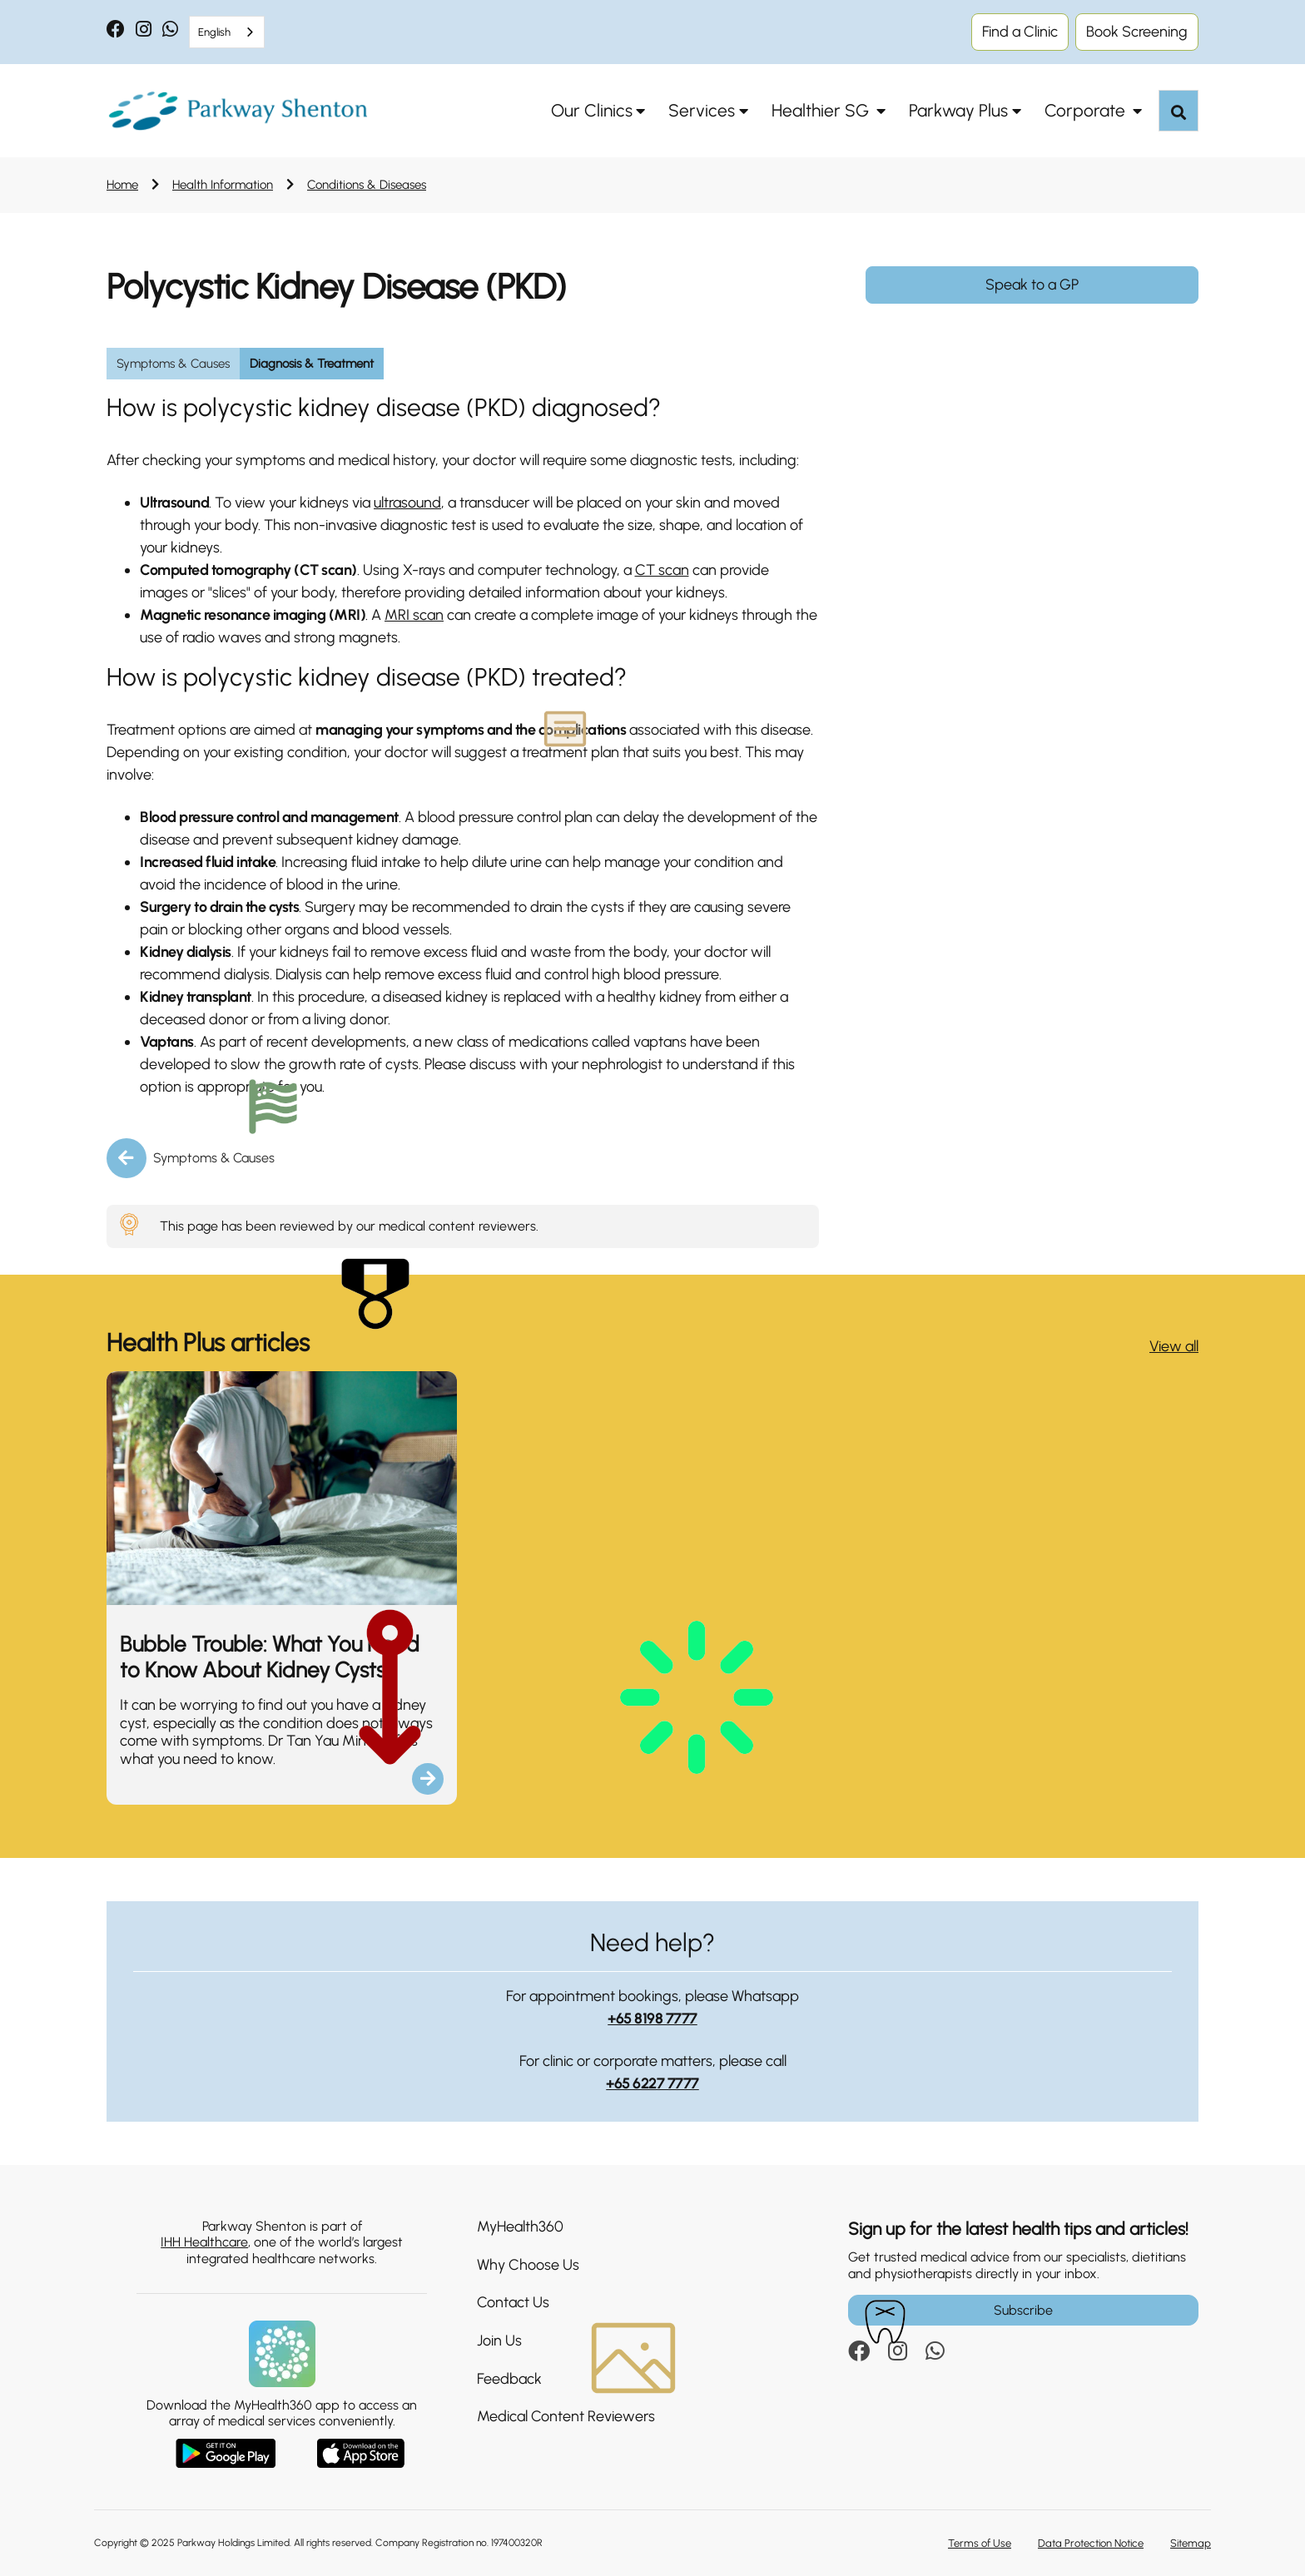 The width and height of the screenshot is (1305, 2576). I want to click on view achievements or awards, so click(375, 1290).